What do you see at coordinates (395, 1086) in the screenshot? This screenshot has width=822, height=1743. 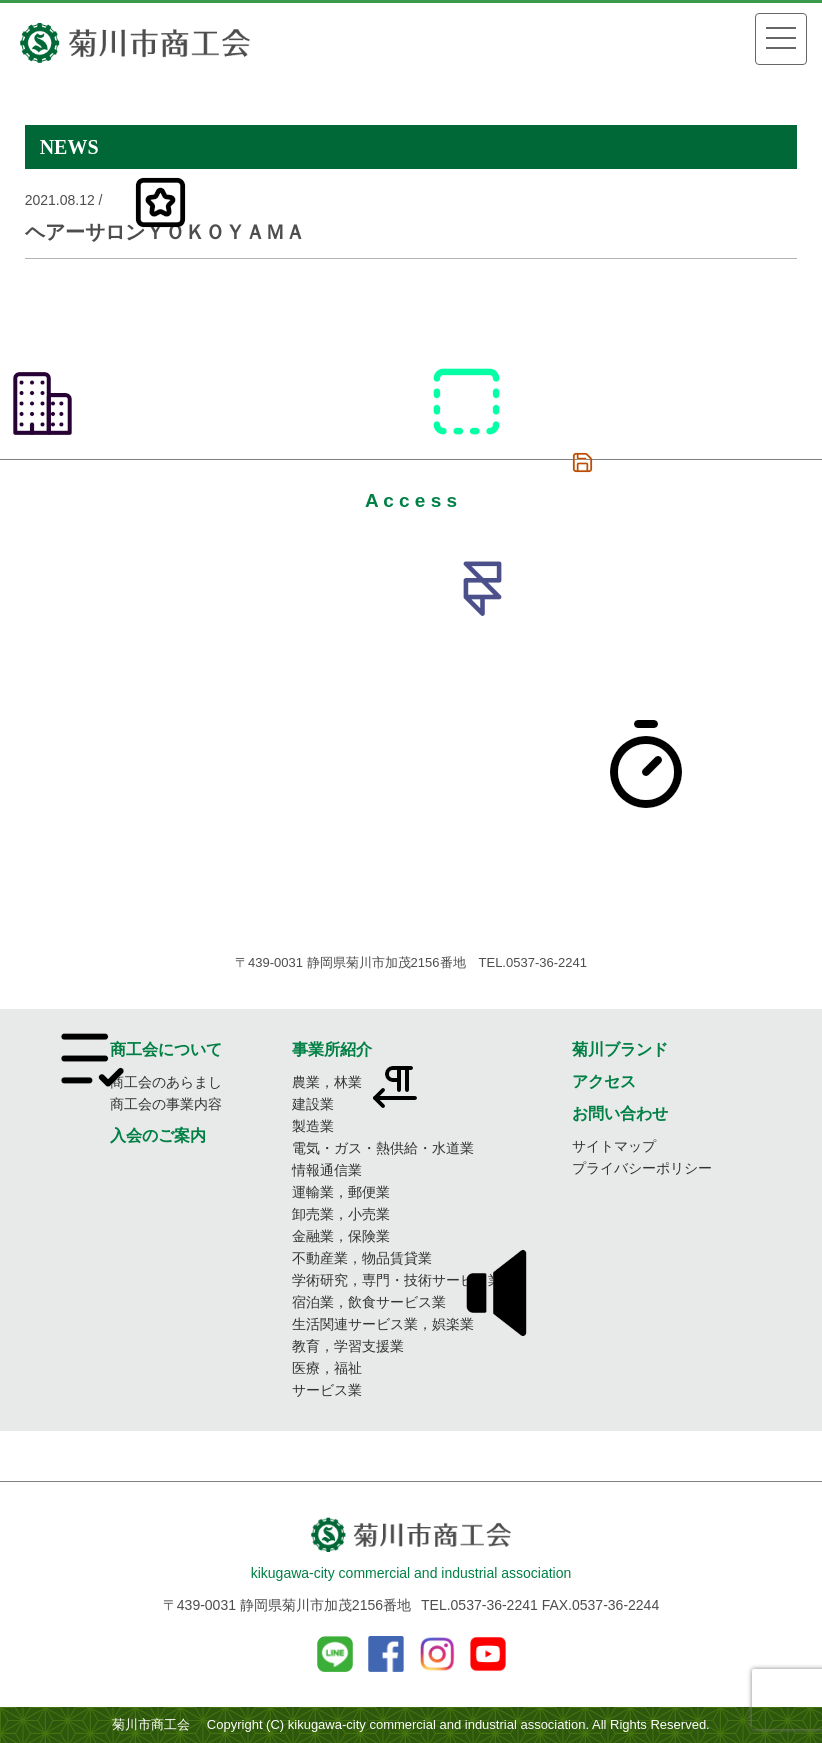 I see `align text to the left` at bounding box center [395, 1086].